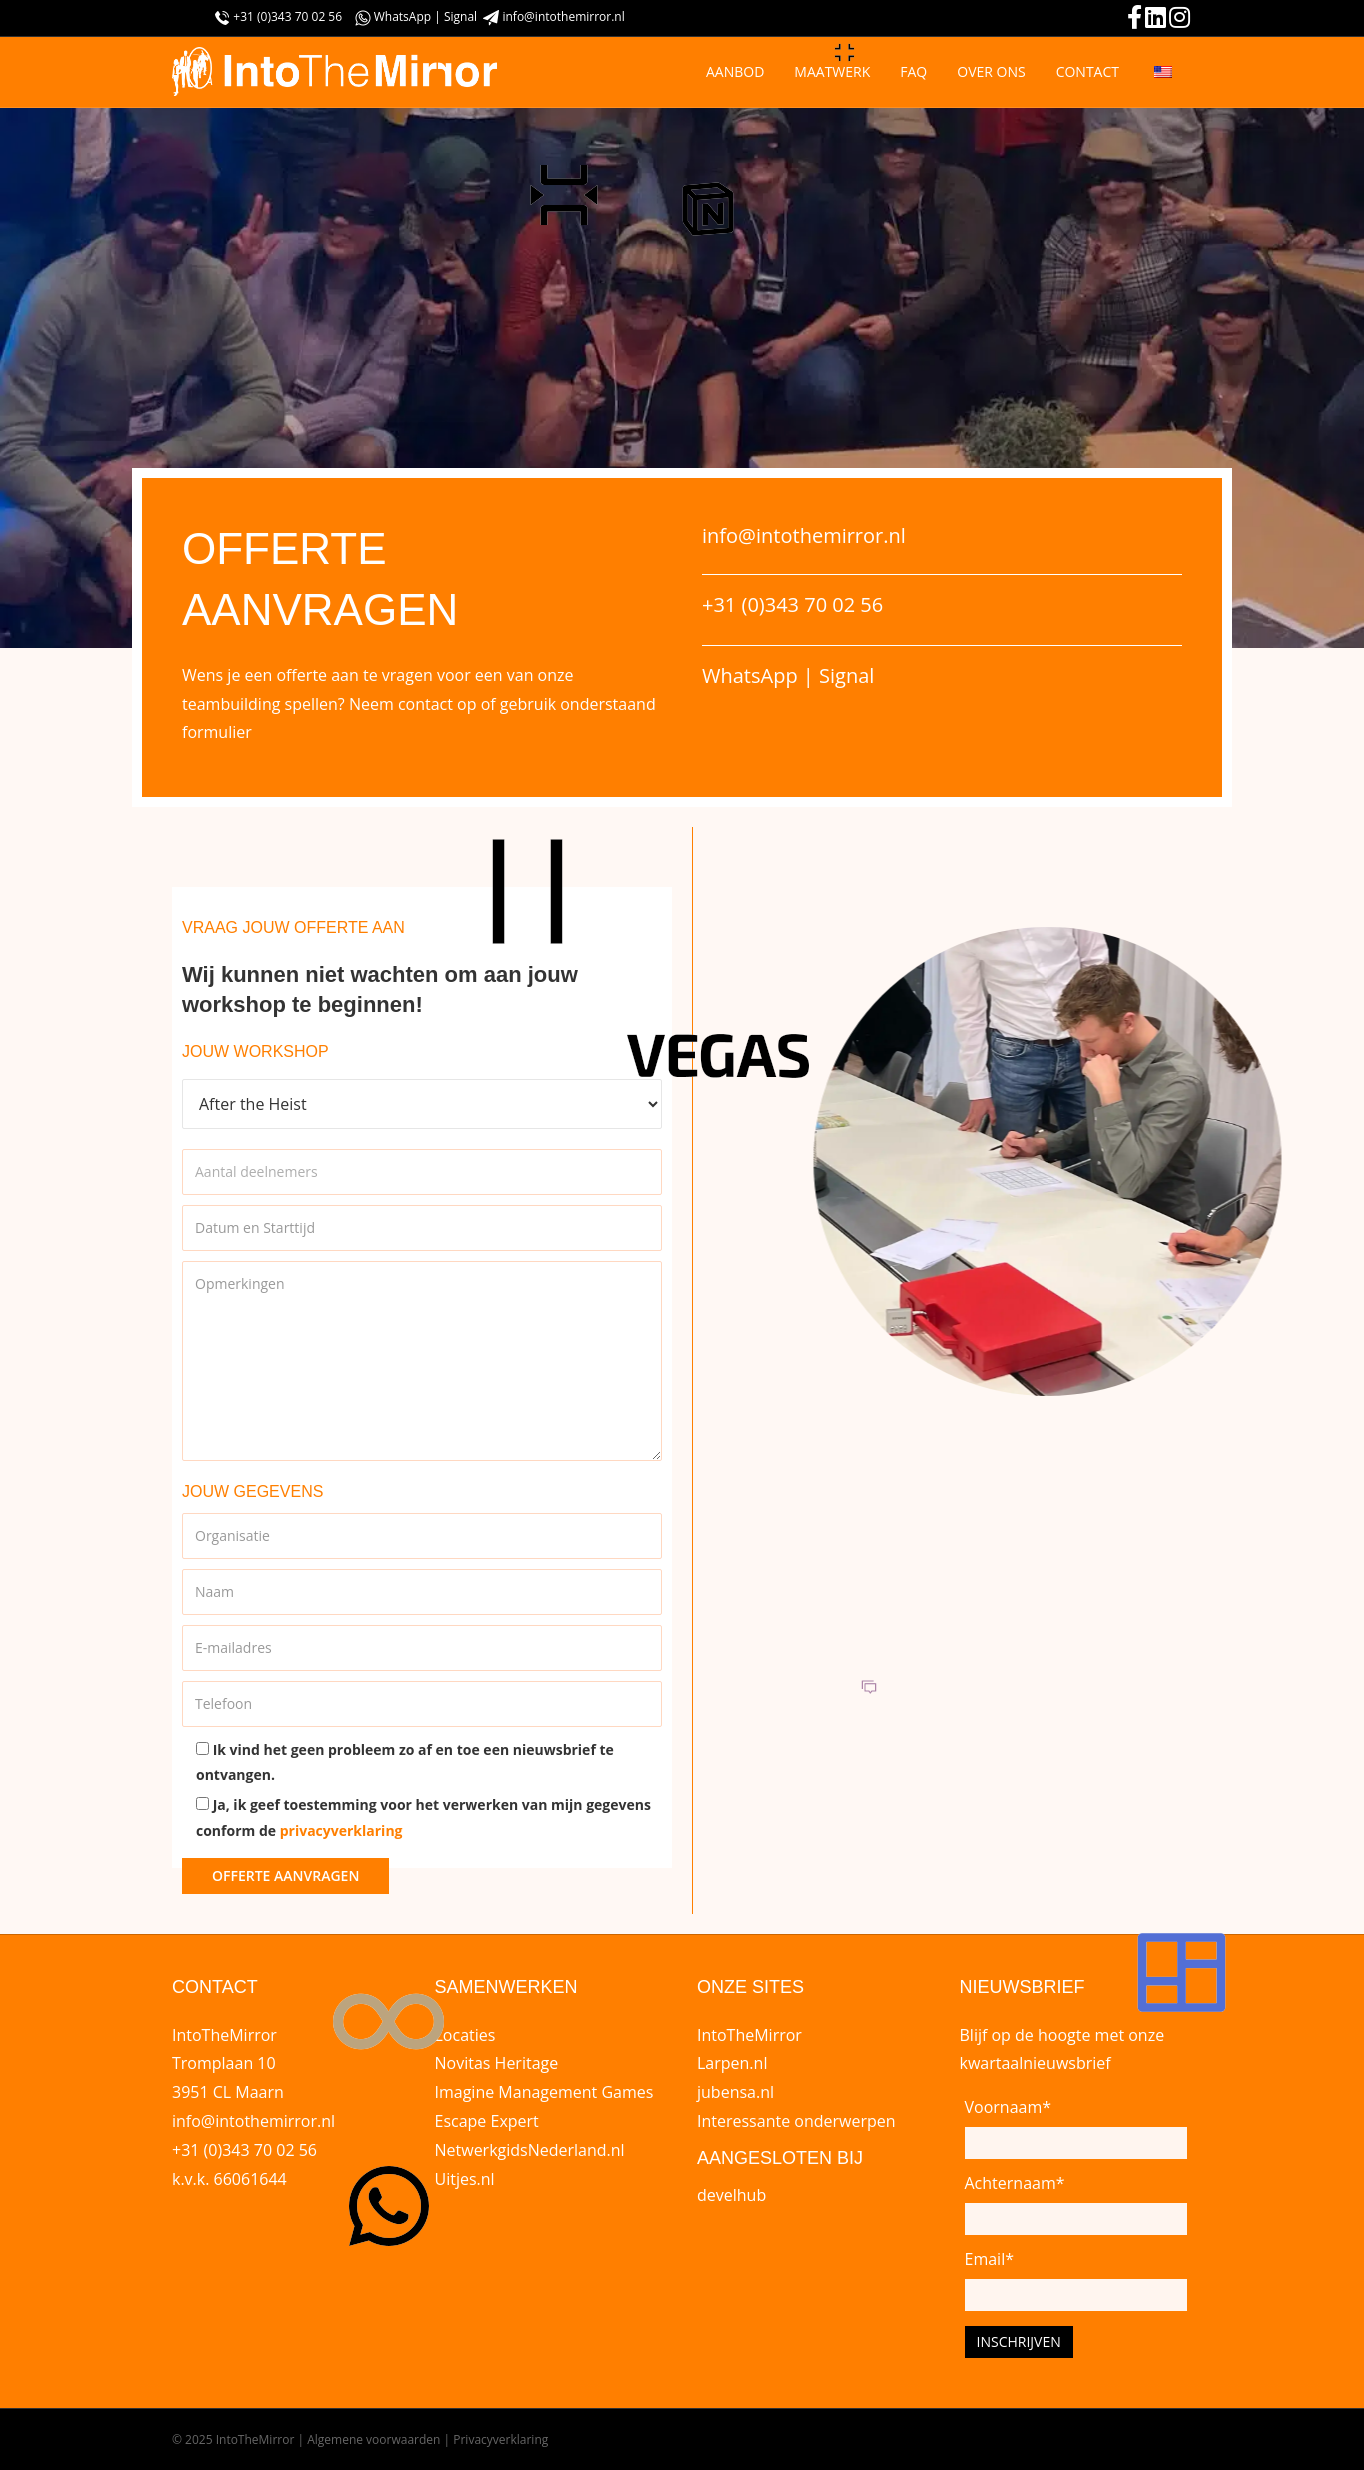 Image resolution: width=1364 pixels, height=2470 pixels. What do you see at coordinates (527, 891) in the screenshot?
I see `pause media playback` at bounding box center [527, 891].